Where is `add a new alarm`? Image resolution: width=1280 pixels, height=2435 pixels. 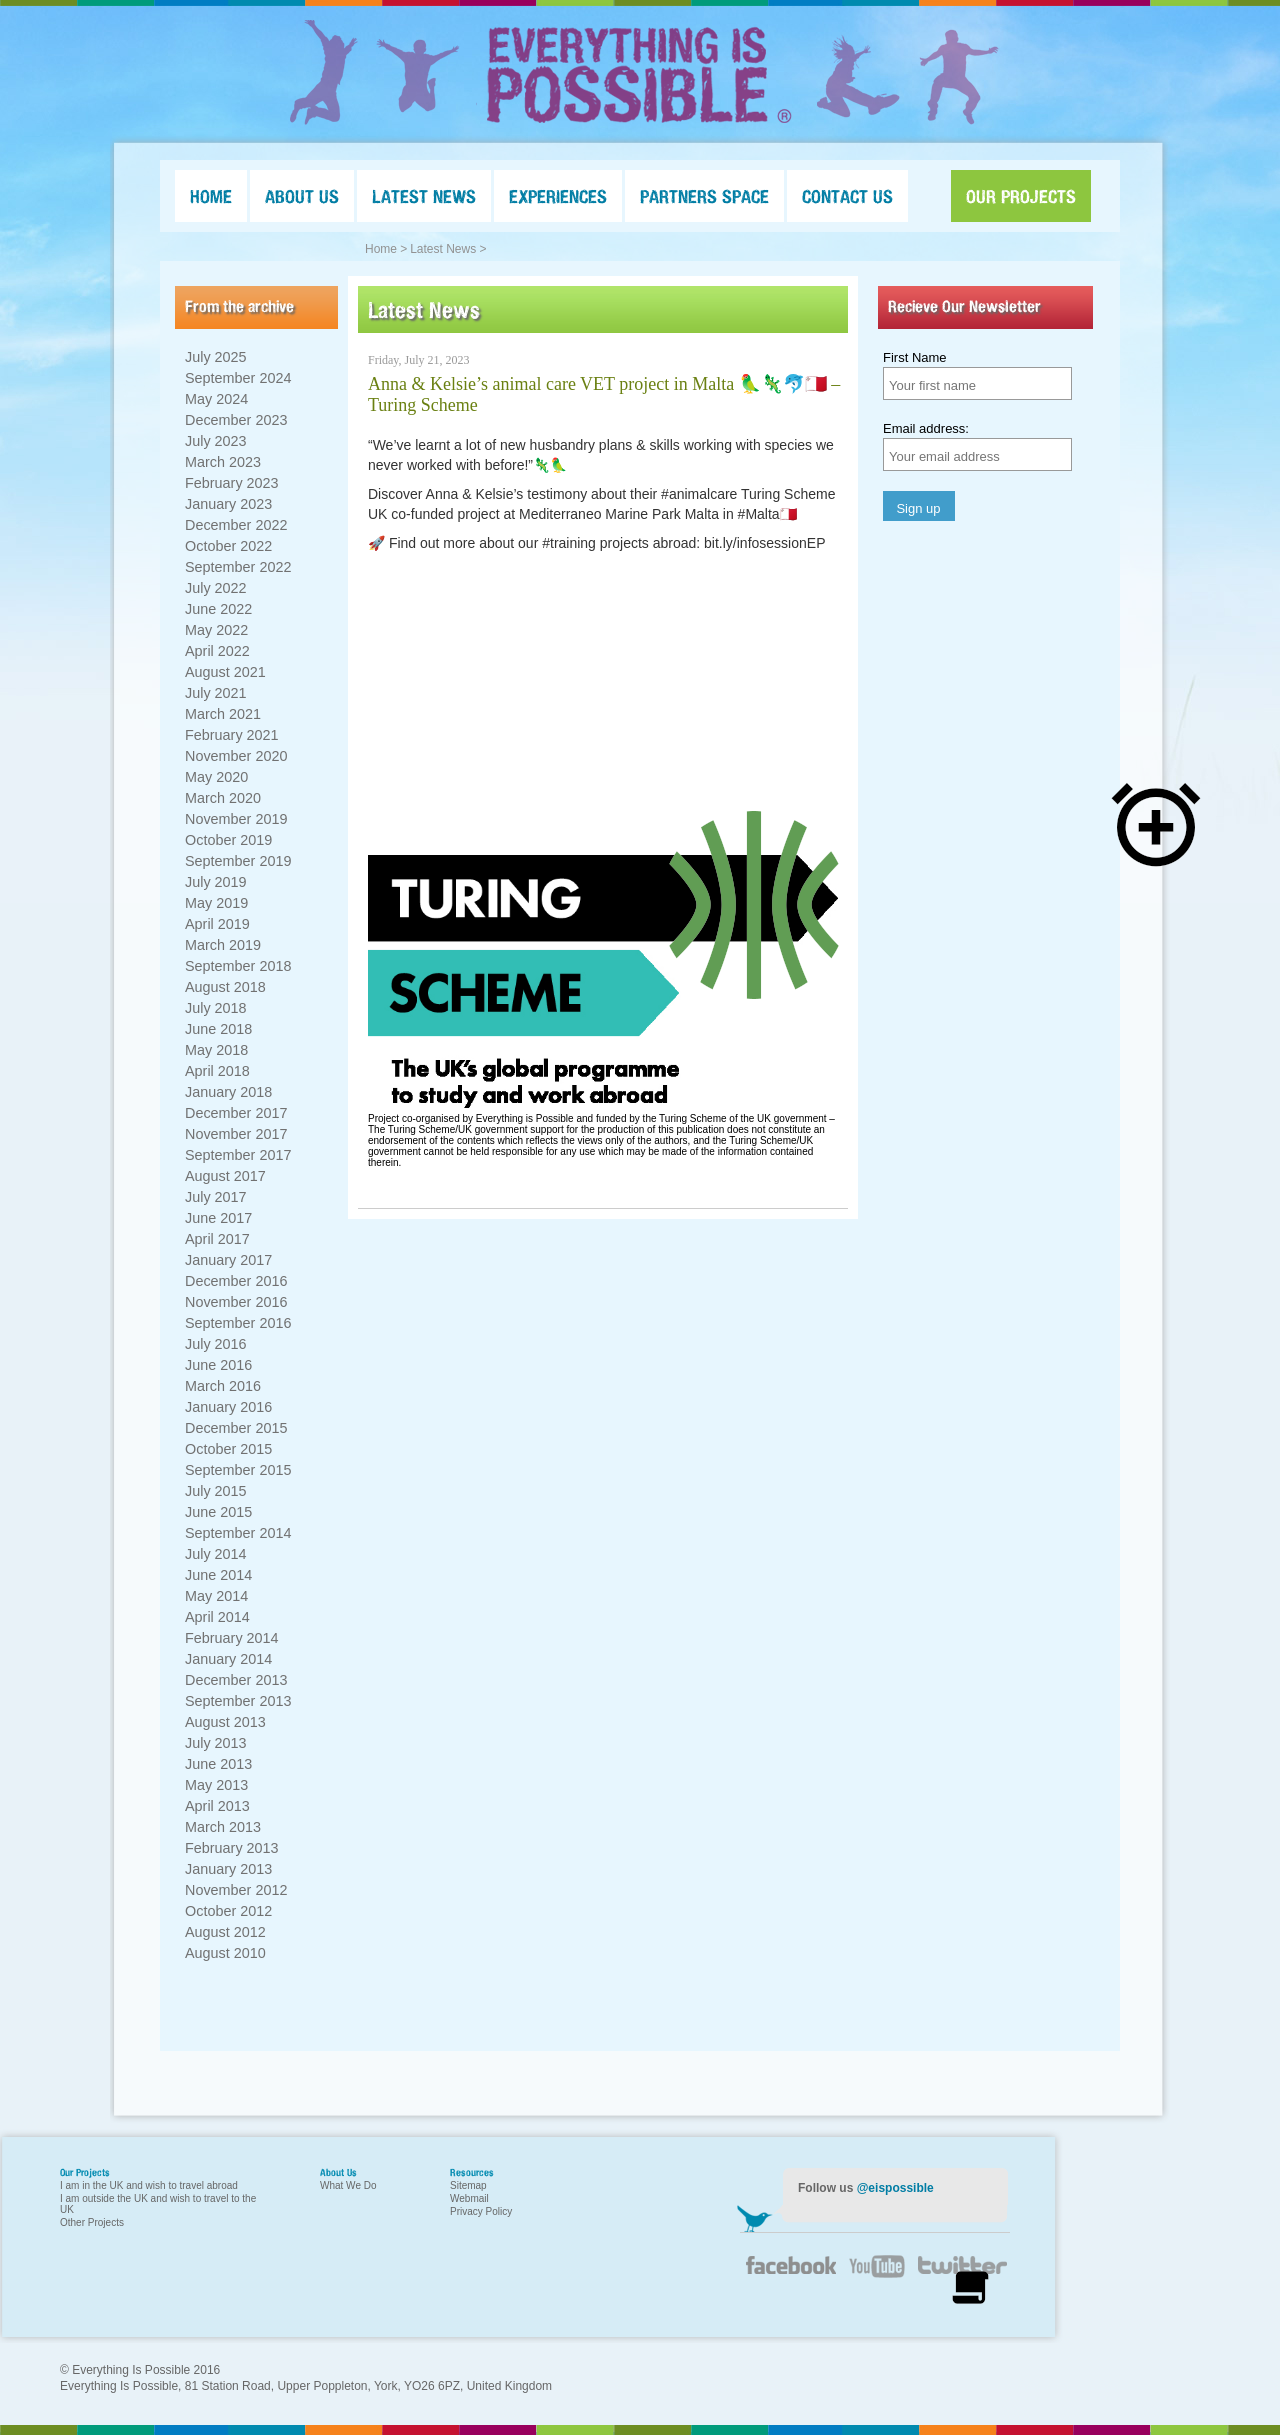 add a new alarm is located at coordinates (1156, 823).